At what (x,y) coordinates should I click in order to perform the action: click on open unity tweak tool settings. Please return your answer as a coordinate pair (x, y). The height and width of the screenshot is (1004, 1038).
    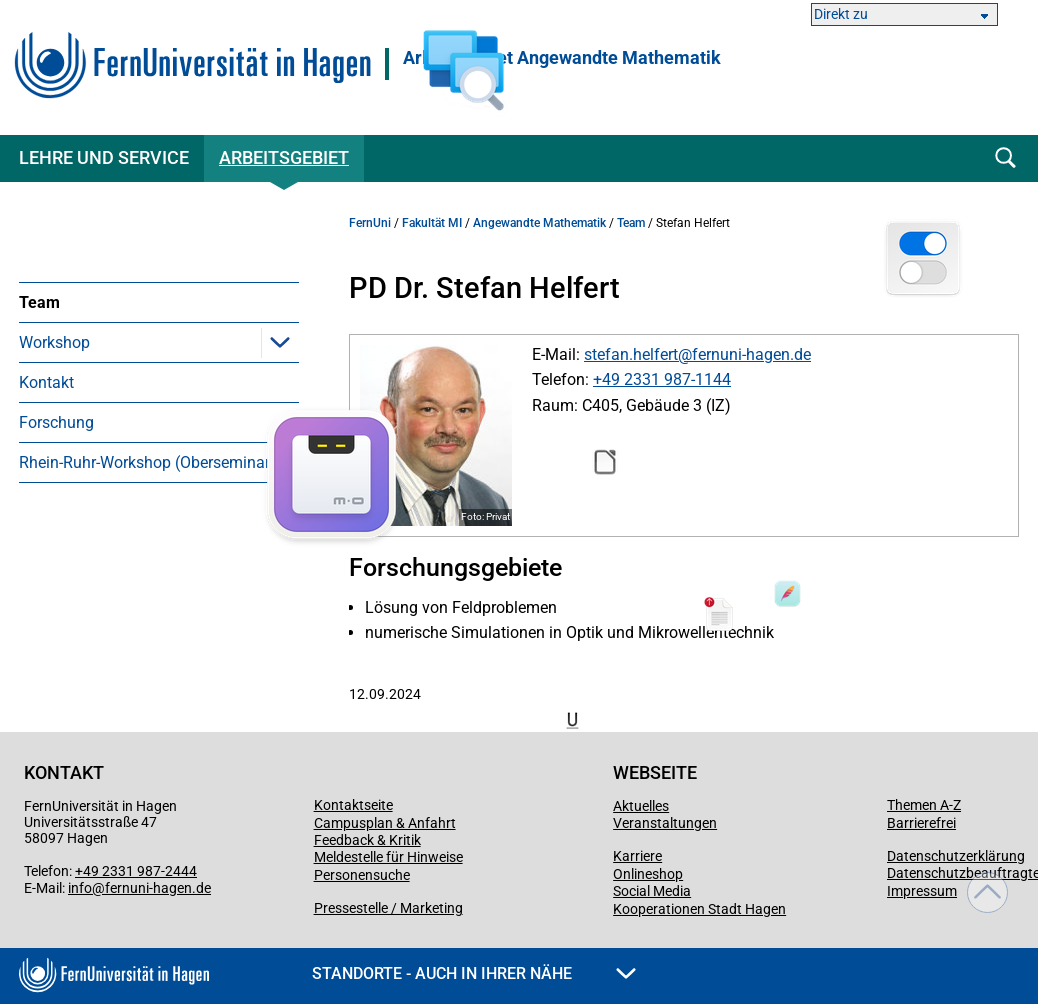
    Looking at the image, I should click on (923, 258).